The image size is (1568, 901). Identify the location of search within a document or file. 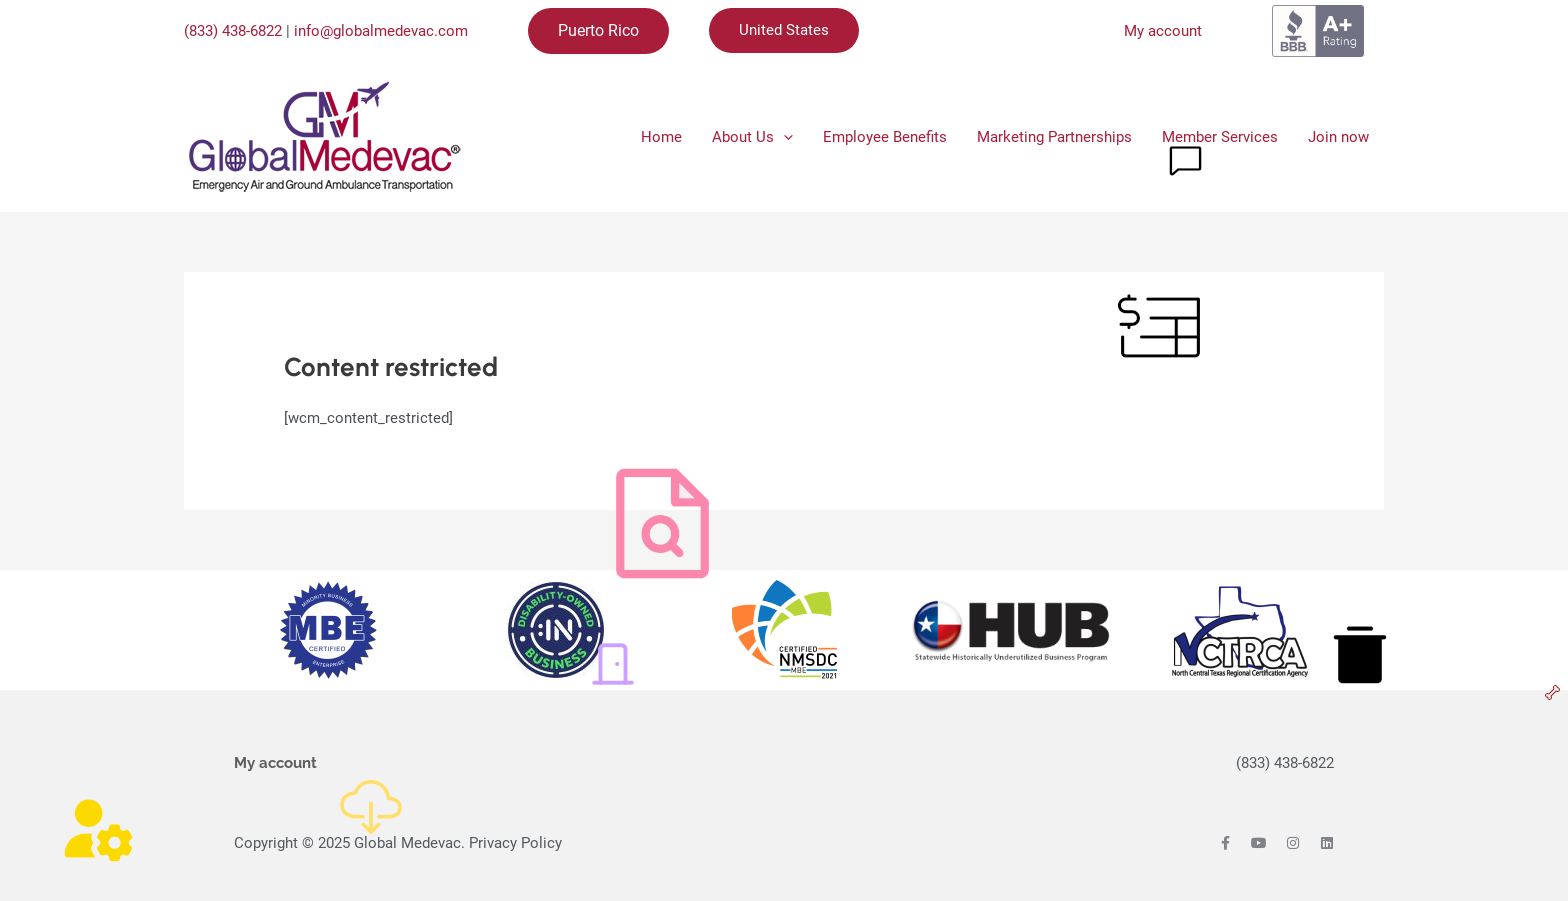
(662, 523).